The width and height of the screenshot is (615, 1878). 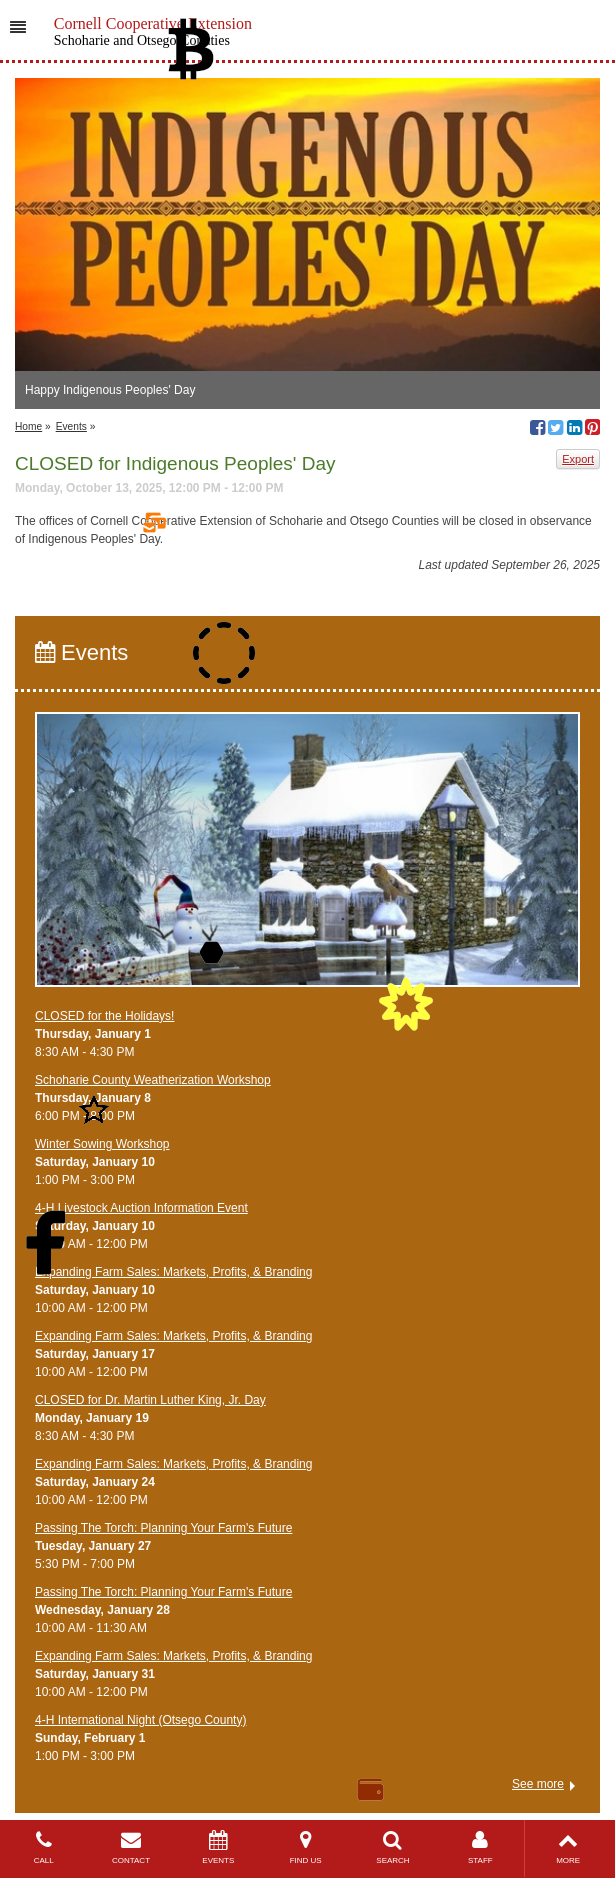 What do you see at coordinates (370, 1790) in the screenshot?
I see `access your wallet or payment methods` at bounding box center [370, 1790].